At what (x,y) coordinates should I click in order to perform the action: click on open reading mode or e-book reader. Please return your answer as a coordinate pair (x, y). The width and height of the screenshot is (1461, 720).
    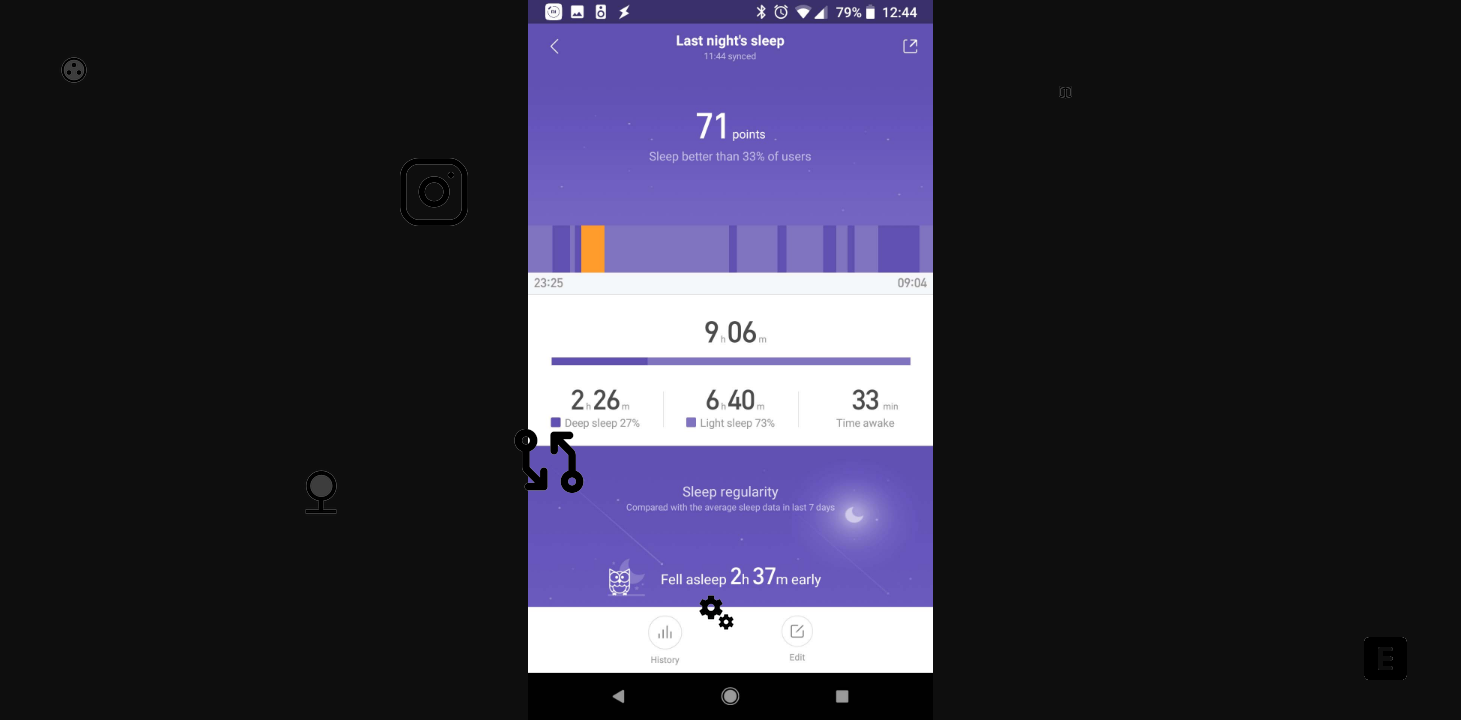
    Looking at the image, I should click on (1065, 92).